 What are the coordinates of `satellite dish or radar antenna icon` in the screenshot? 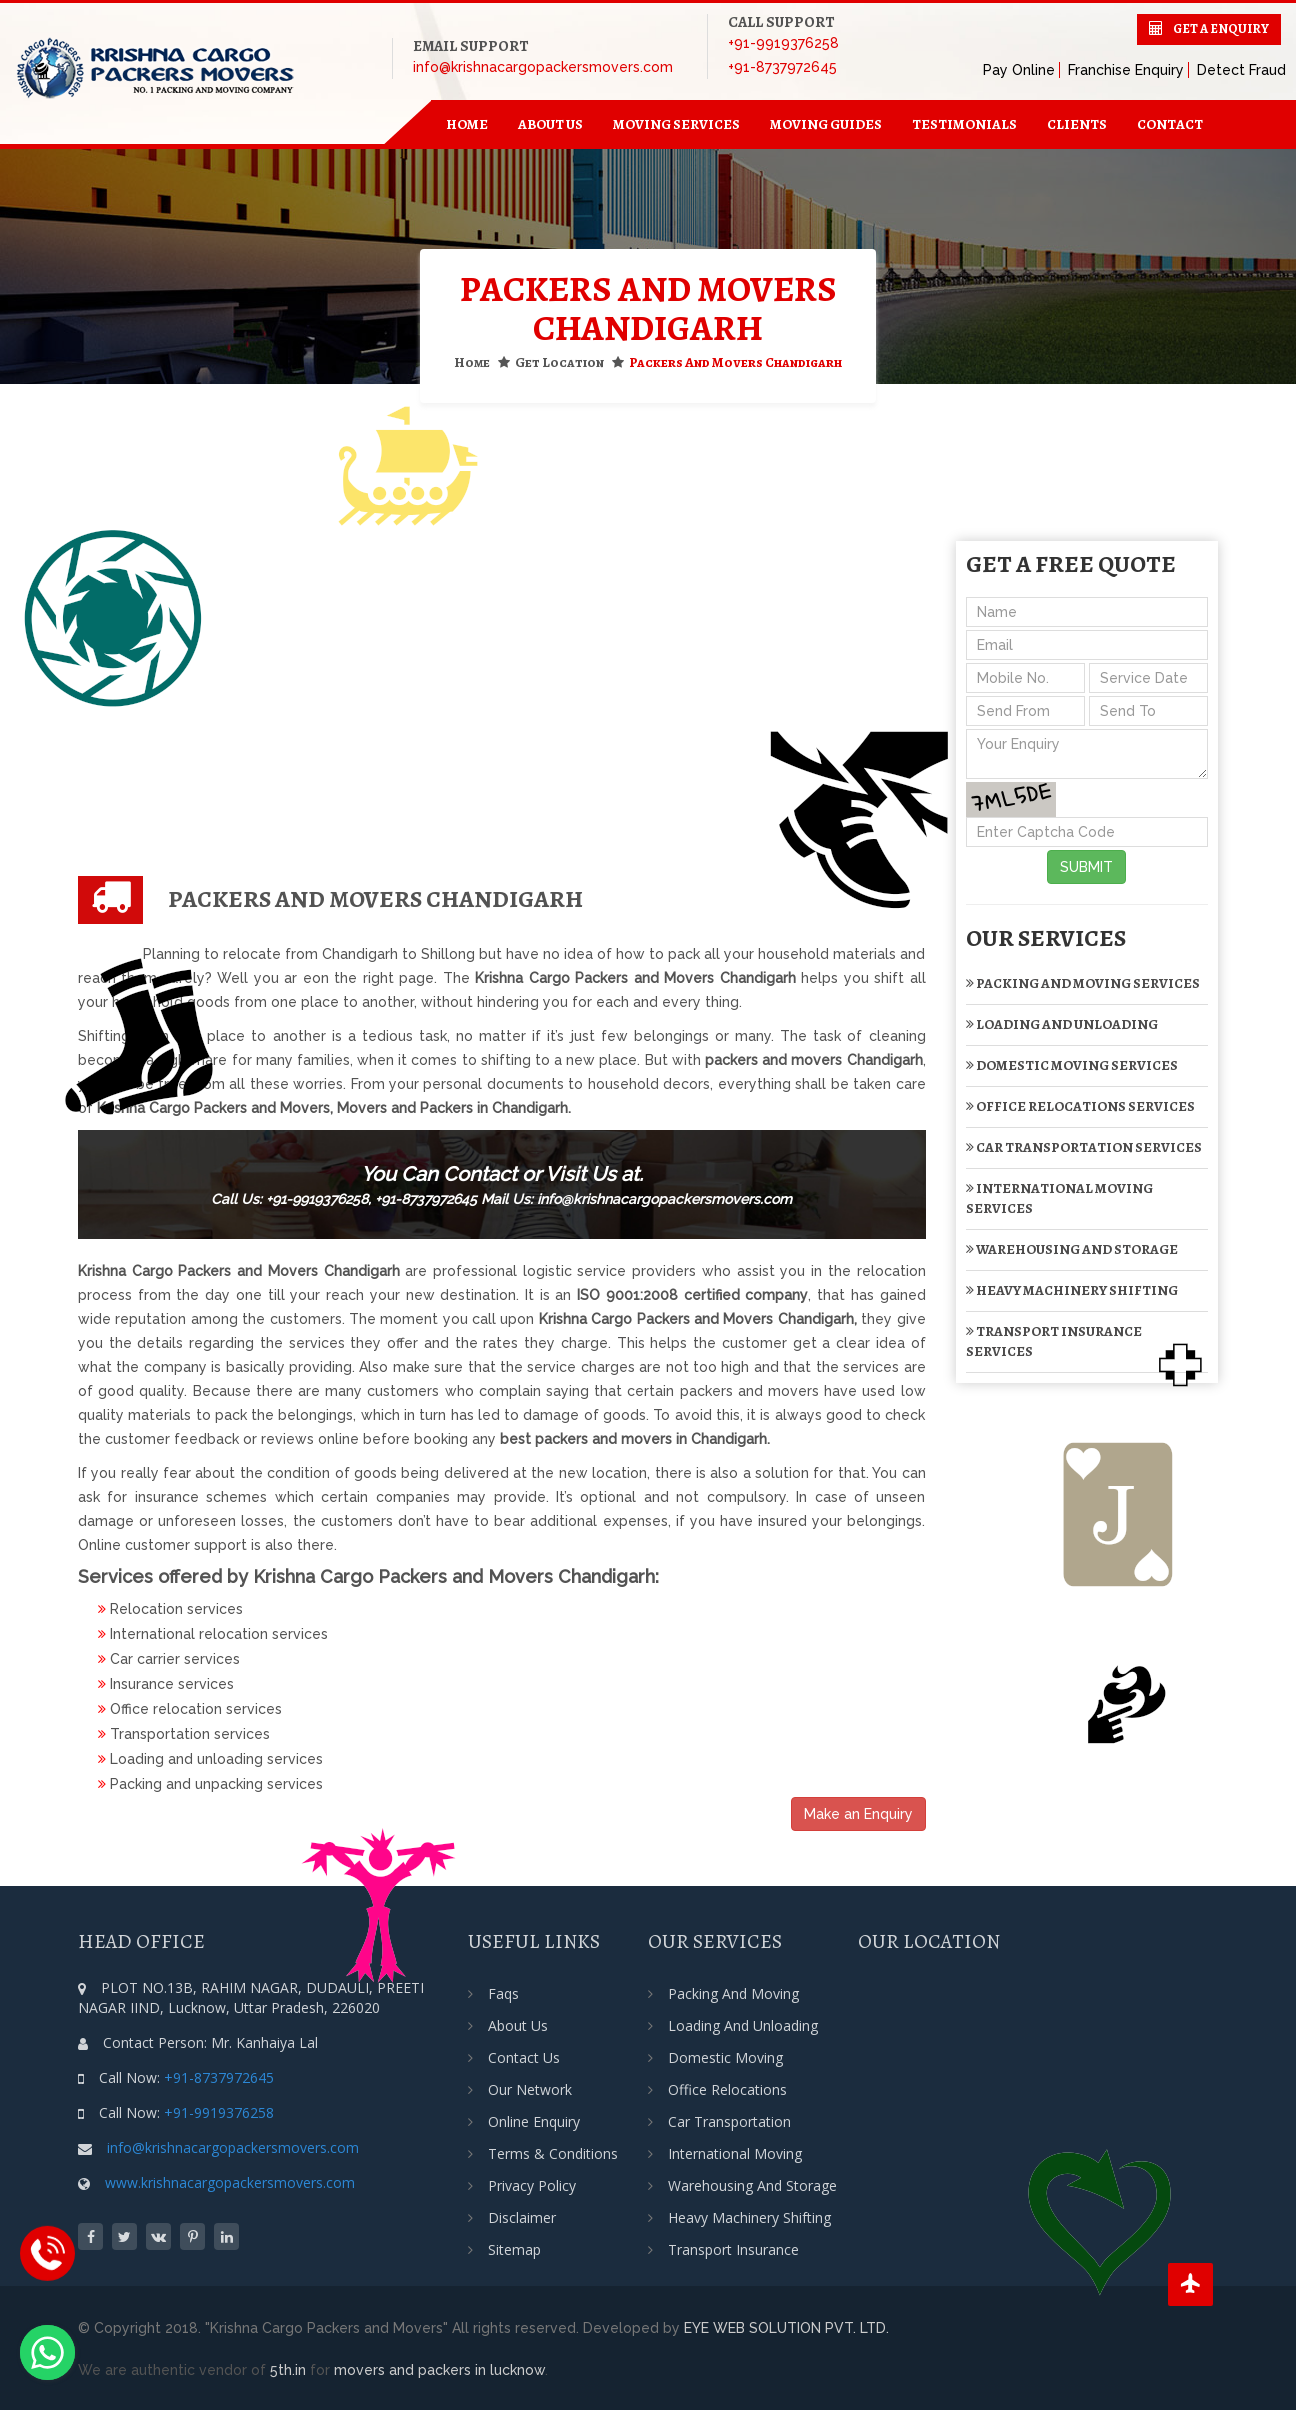 It's located at (43, 71).